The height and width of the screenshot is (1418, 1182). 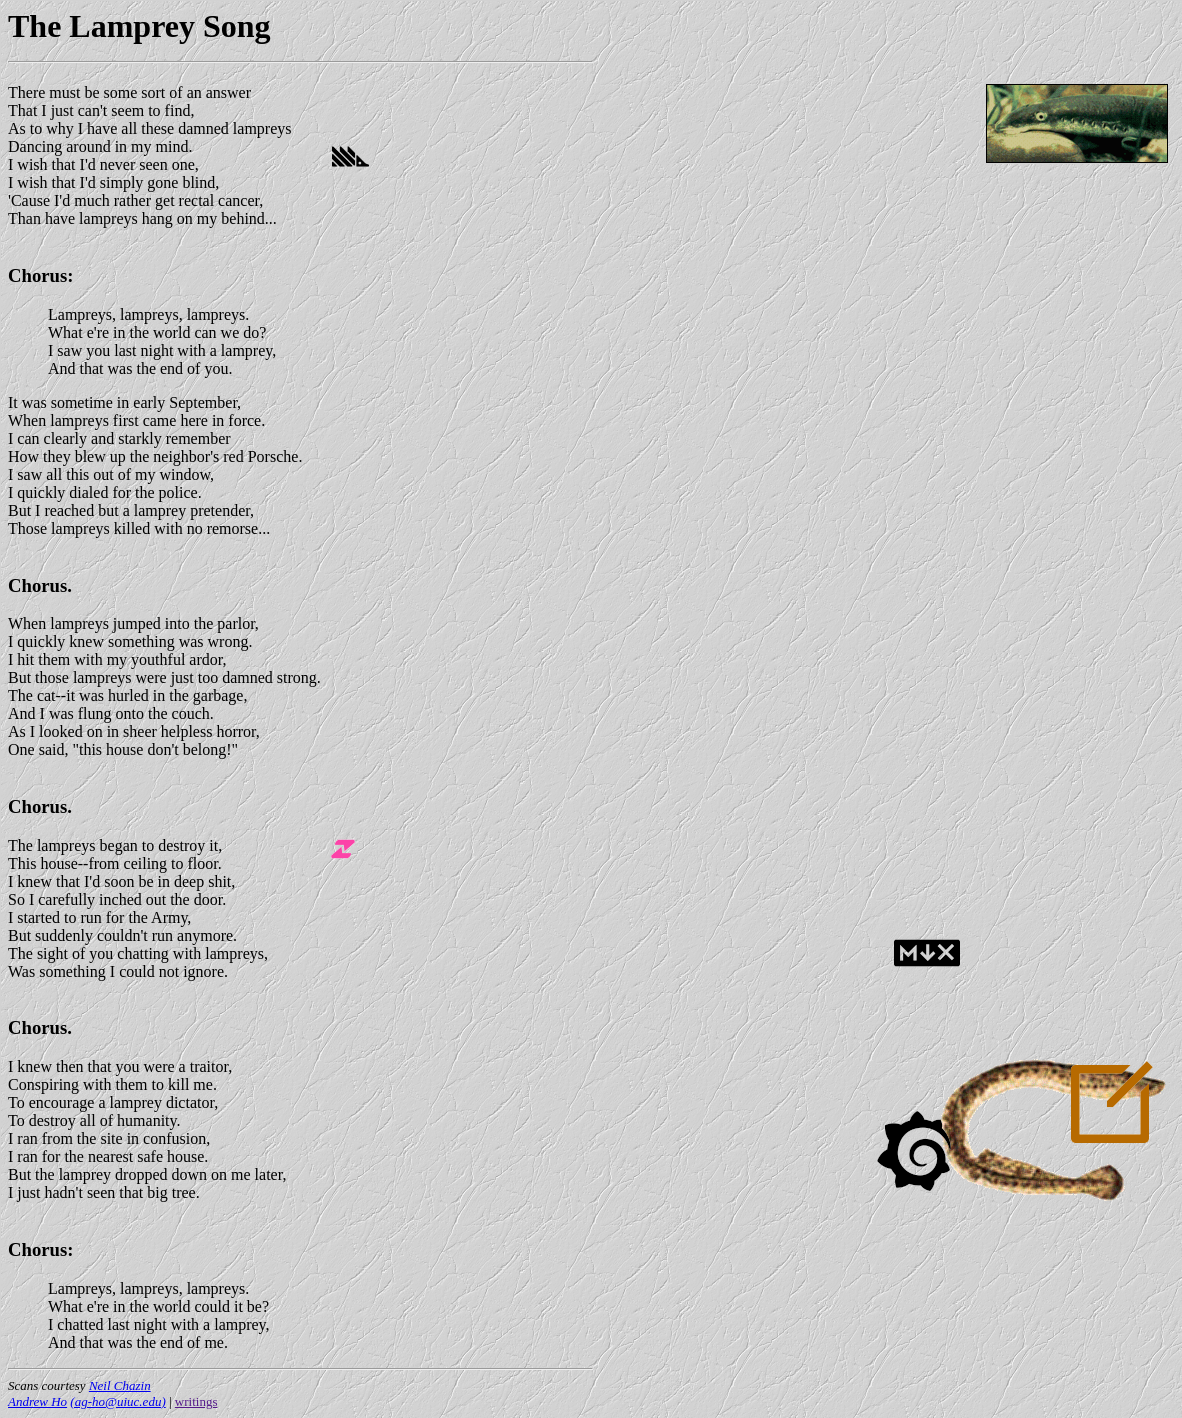 I want to click on open grafana dashboard, so click(x=914, y=1151).